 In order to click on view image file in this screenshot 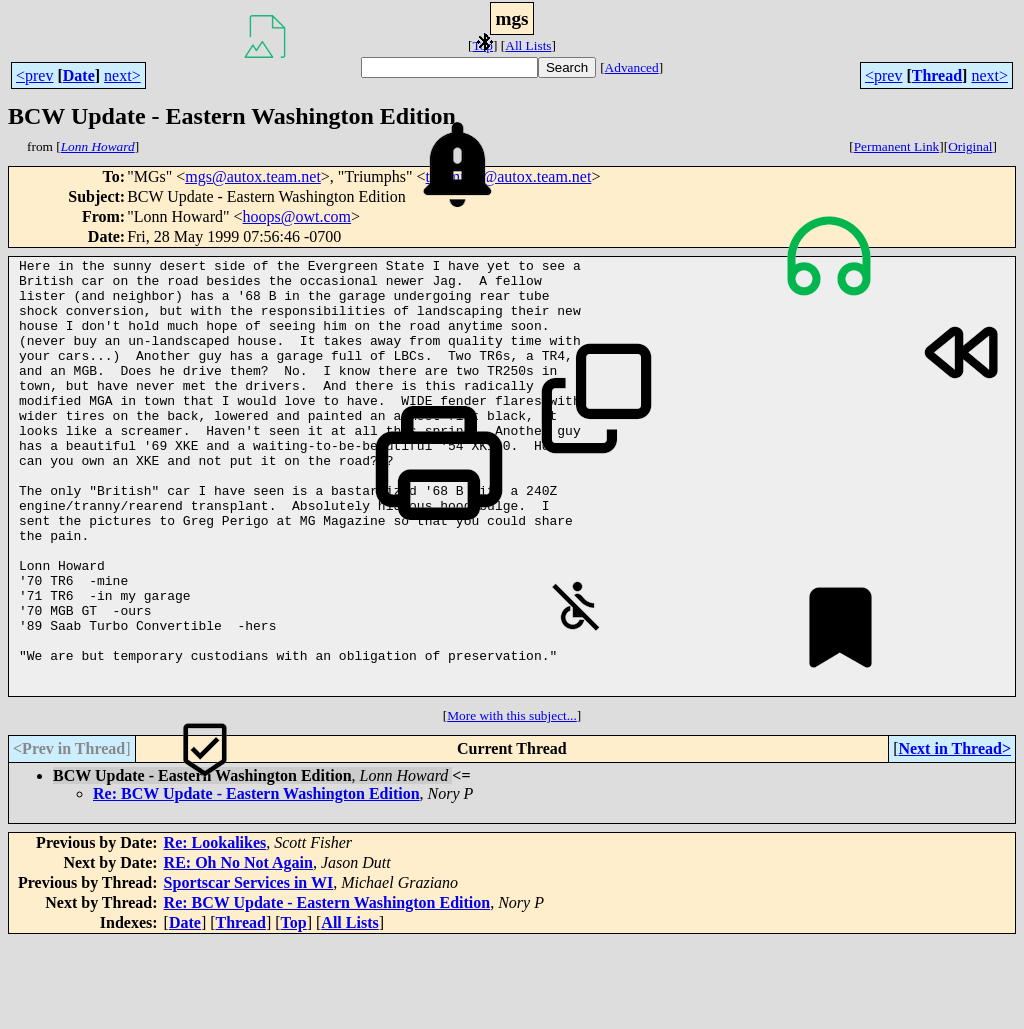, I will do `click(267, 36)`.